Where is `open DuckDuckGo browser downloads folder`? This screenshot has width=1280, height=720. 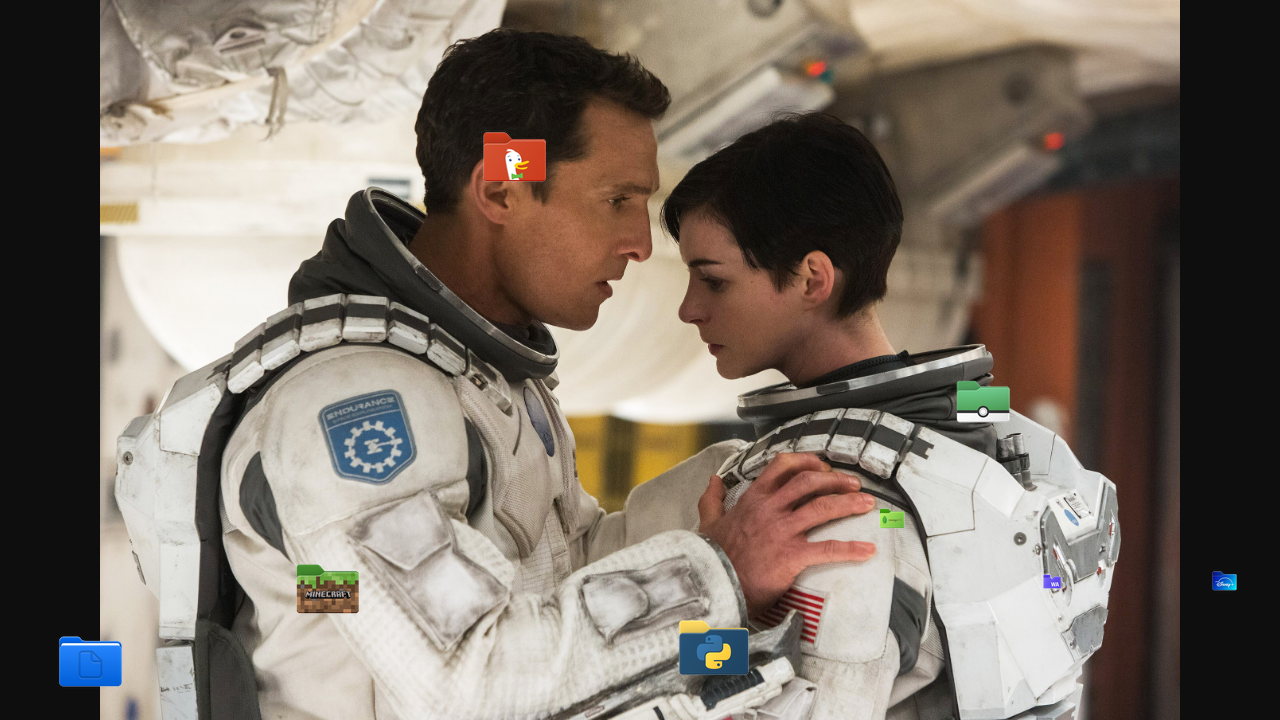
open DuckDuckGo browser downloads folder is located at coordinates (514, 158).